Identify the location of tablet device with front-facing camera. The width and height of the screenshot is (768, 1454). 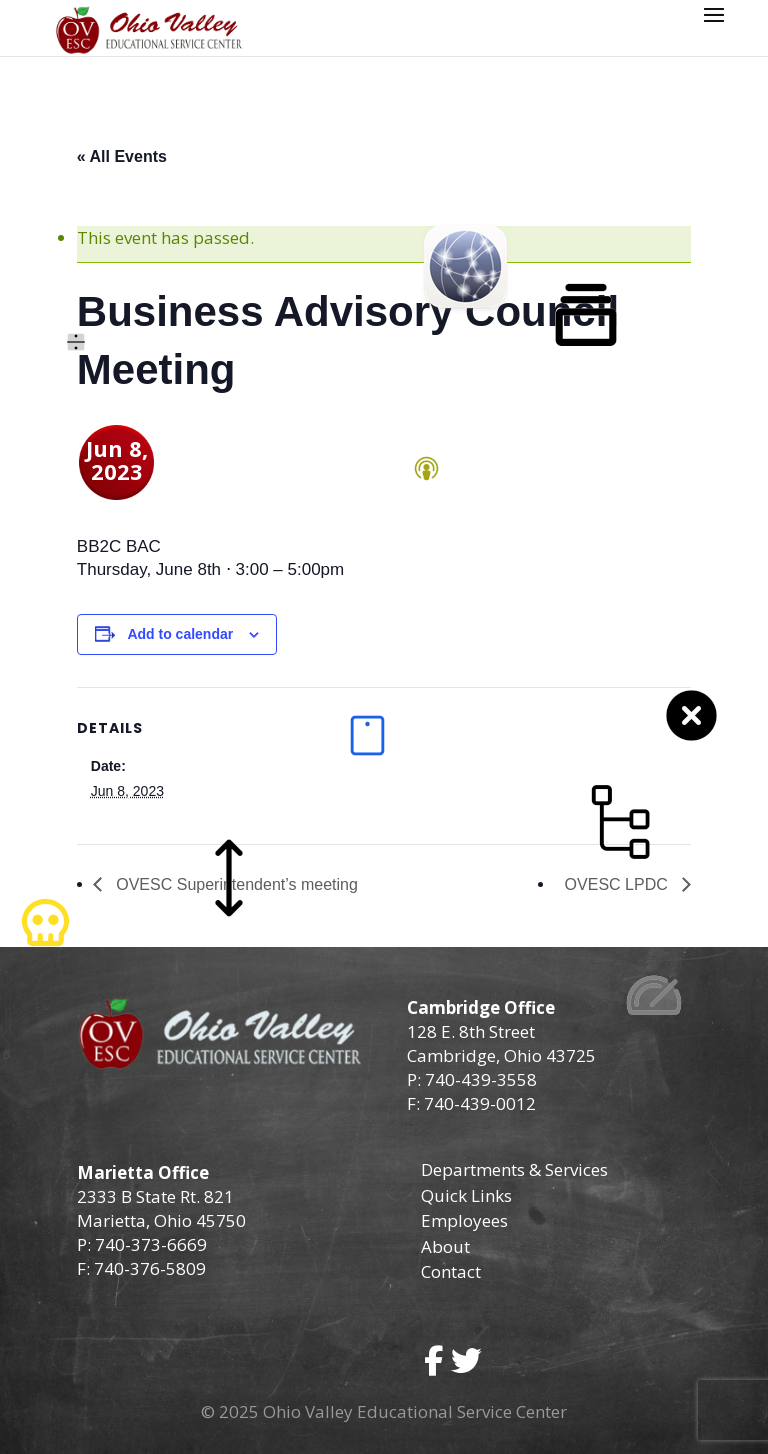
(367, 735).